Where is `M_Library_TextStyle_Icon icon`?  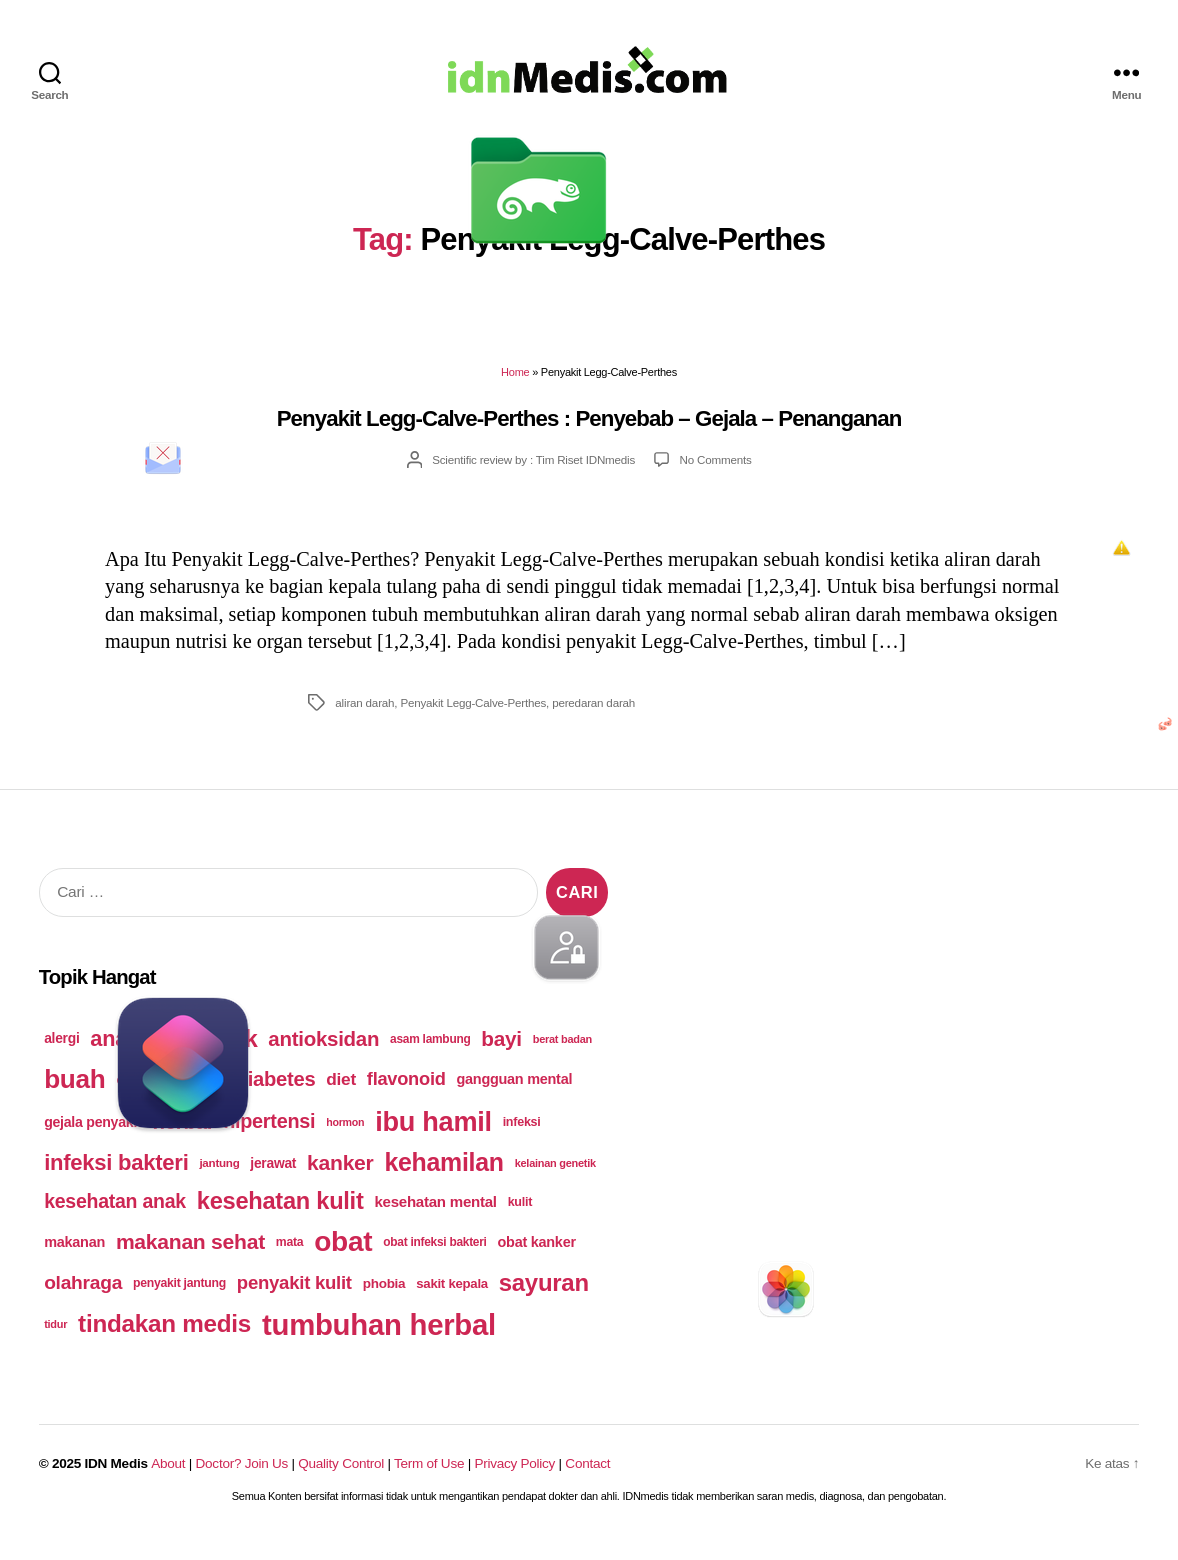
M_Library_TextStyle_Icon icon is located at coordinates (893, 1206).